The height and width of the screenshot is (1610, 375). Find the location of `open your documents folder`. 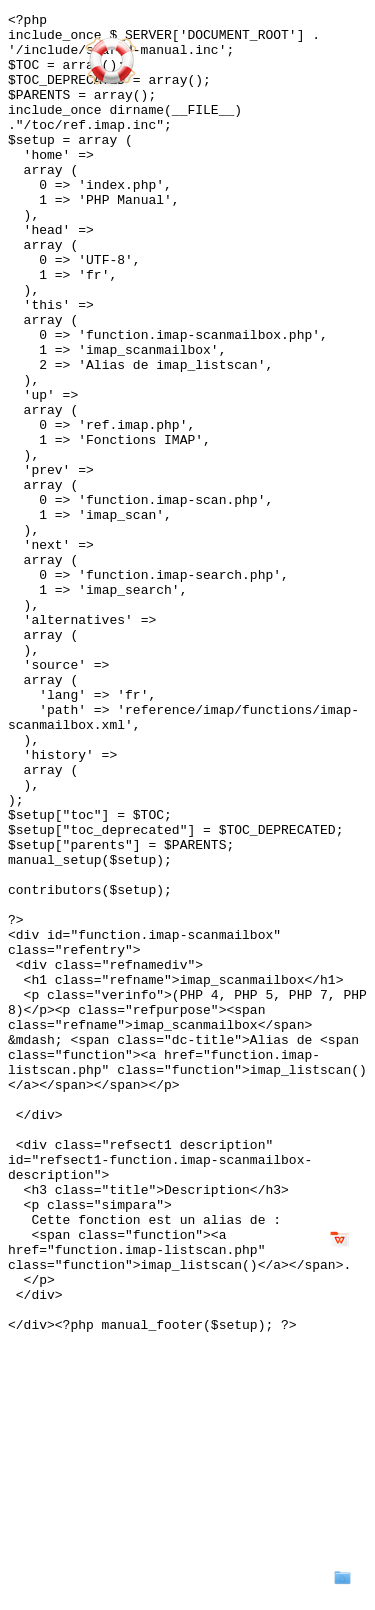

open your documents folder is located at coordinates (342, 1577).